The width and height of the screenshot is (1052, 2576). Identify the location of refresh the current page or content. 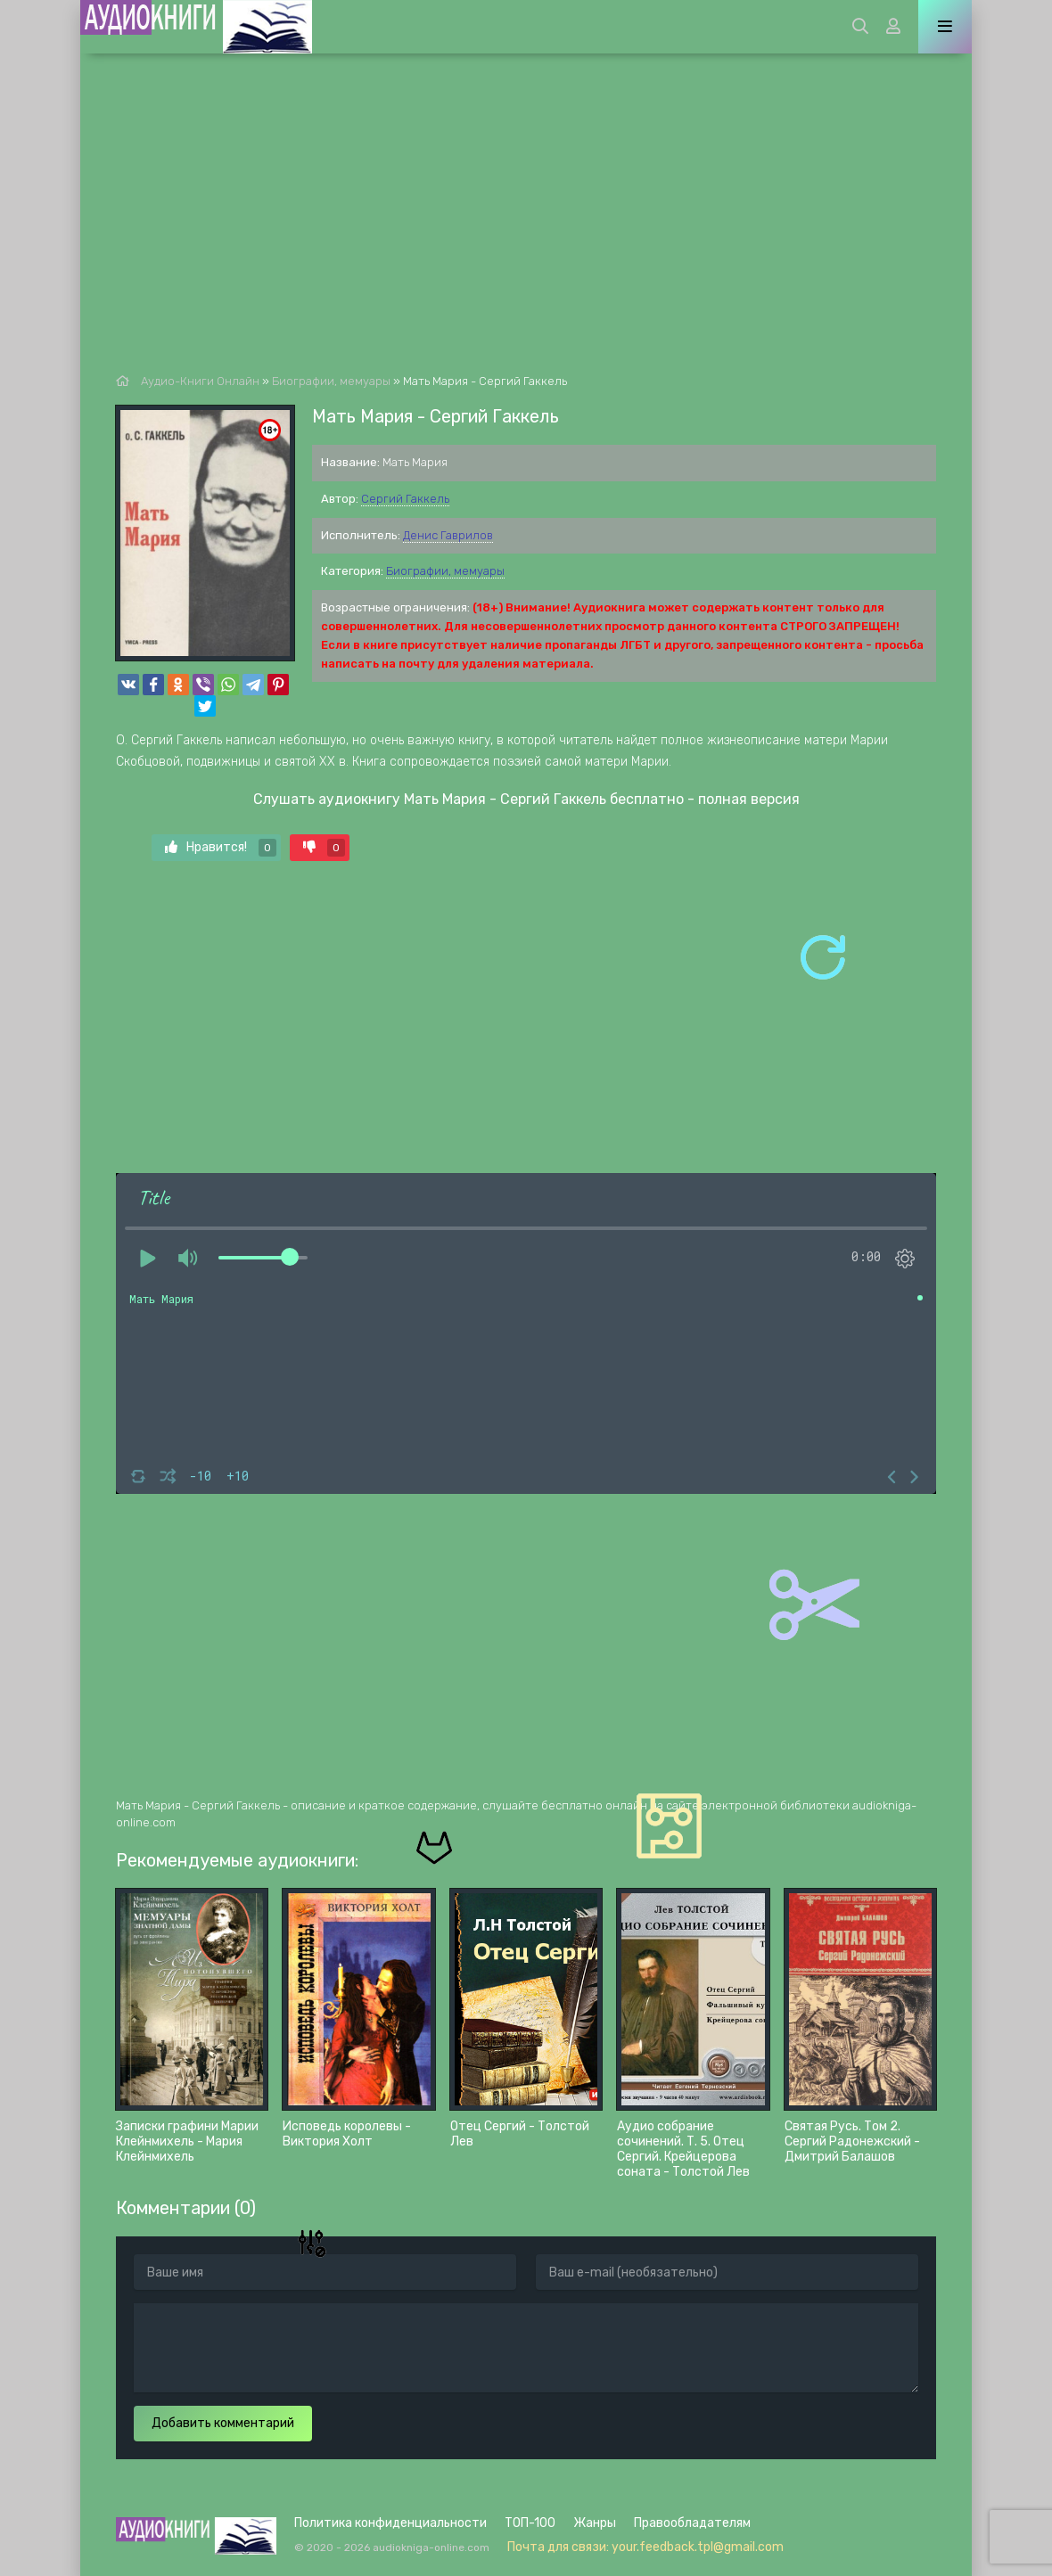
(823, 957).